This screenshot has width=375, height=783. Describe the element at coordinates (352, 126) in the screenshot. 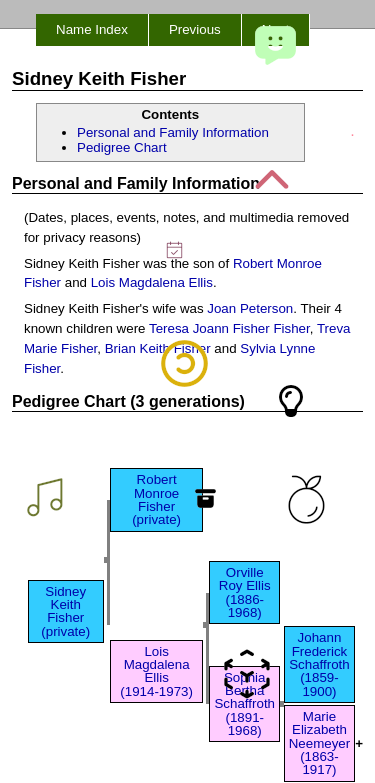

I see `no wifi signal available` at that location.